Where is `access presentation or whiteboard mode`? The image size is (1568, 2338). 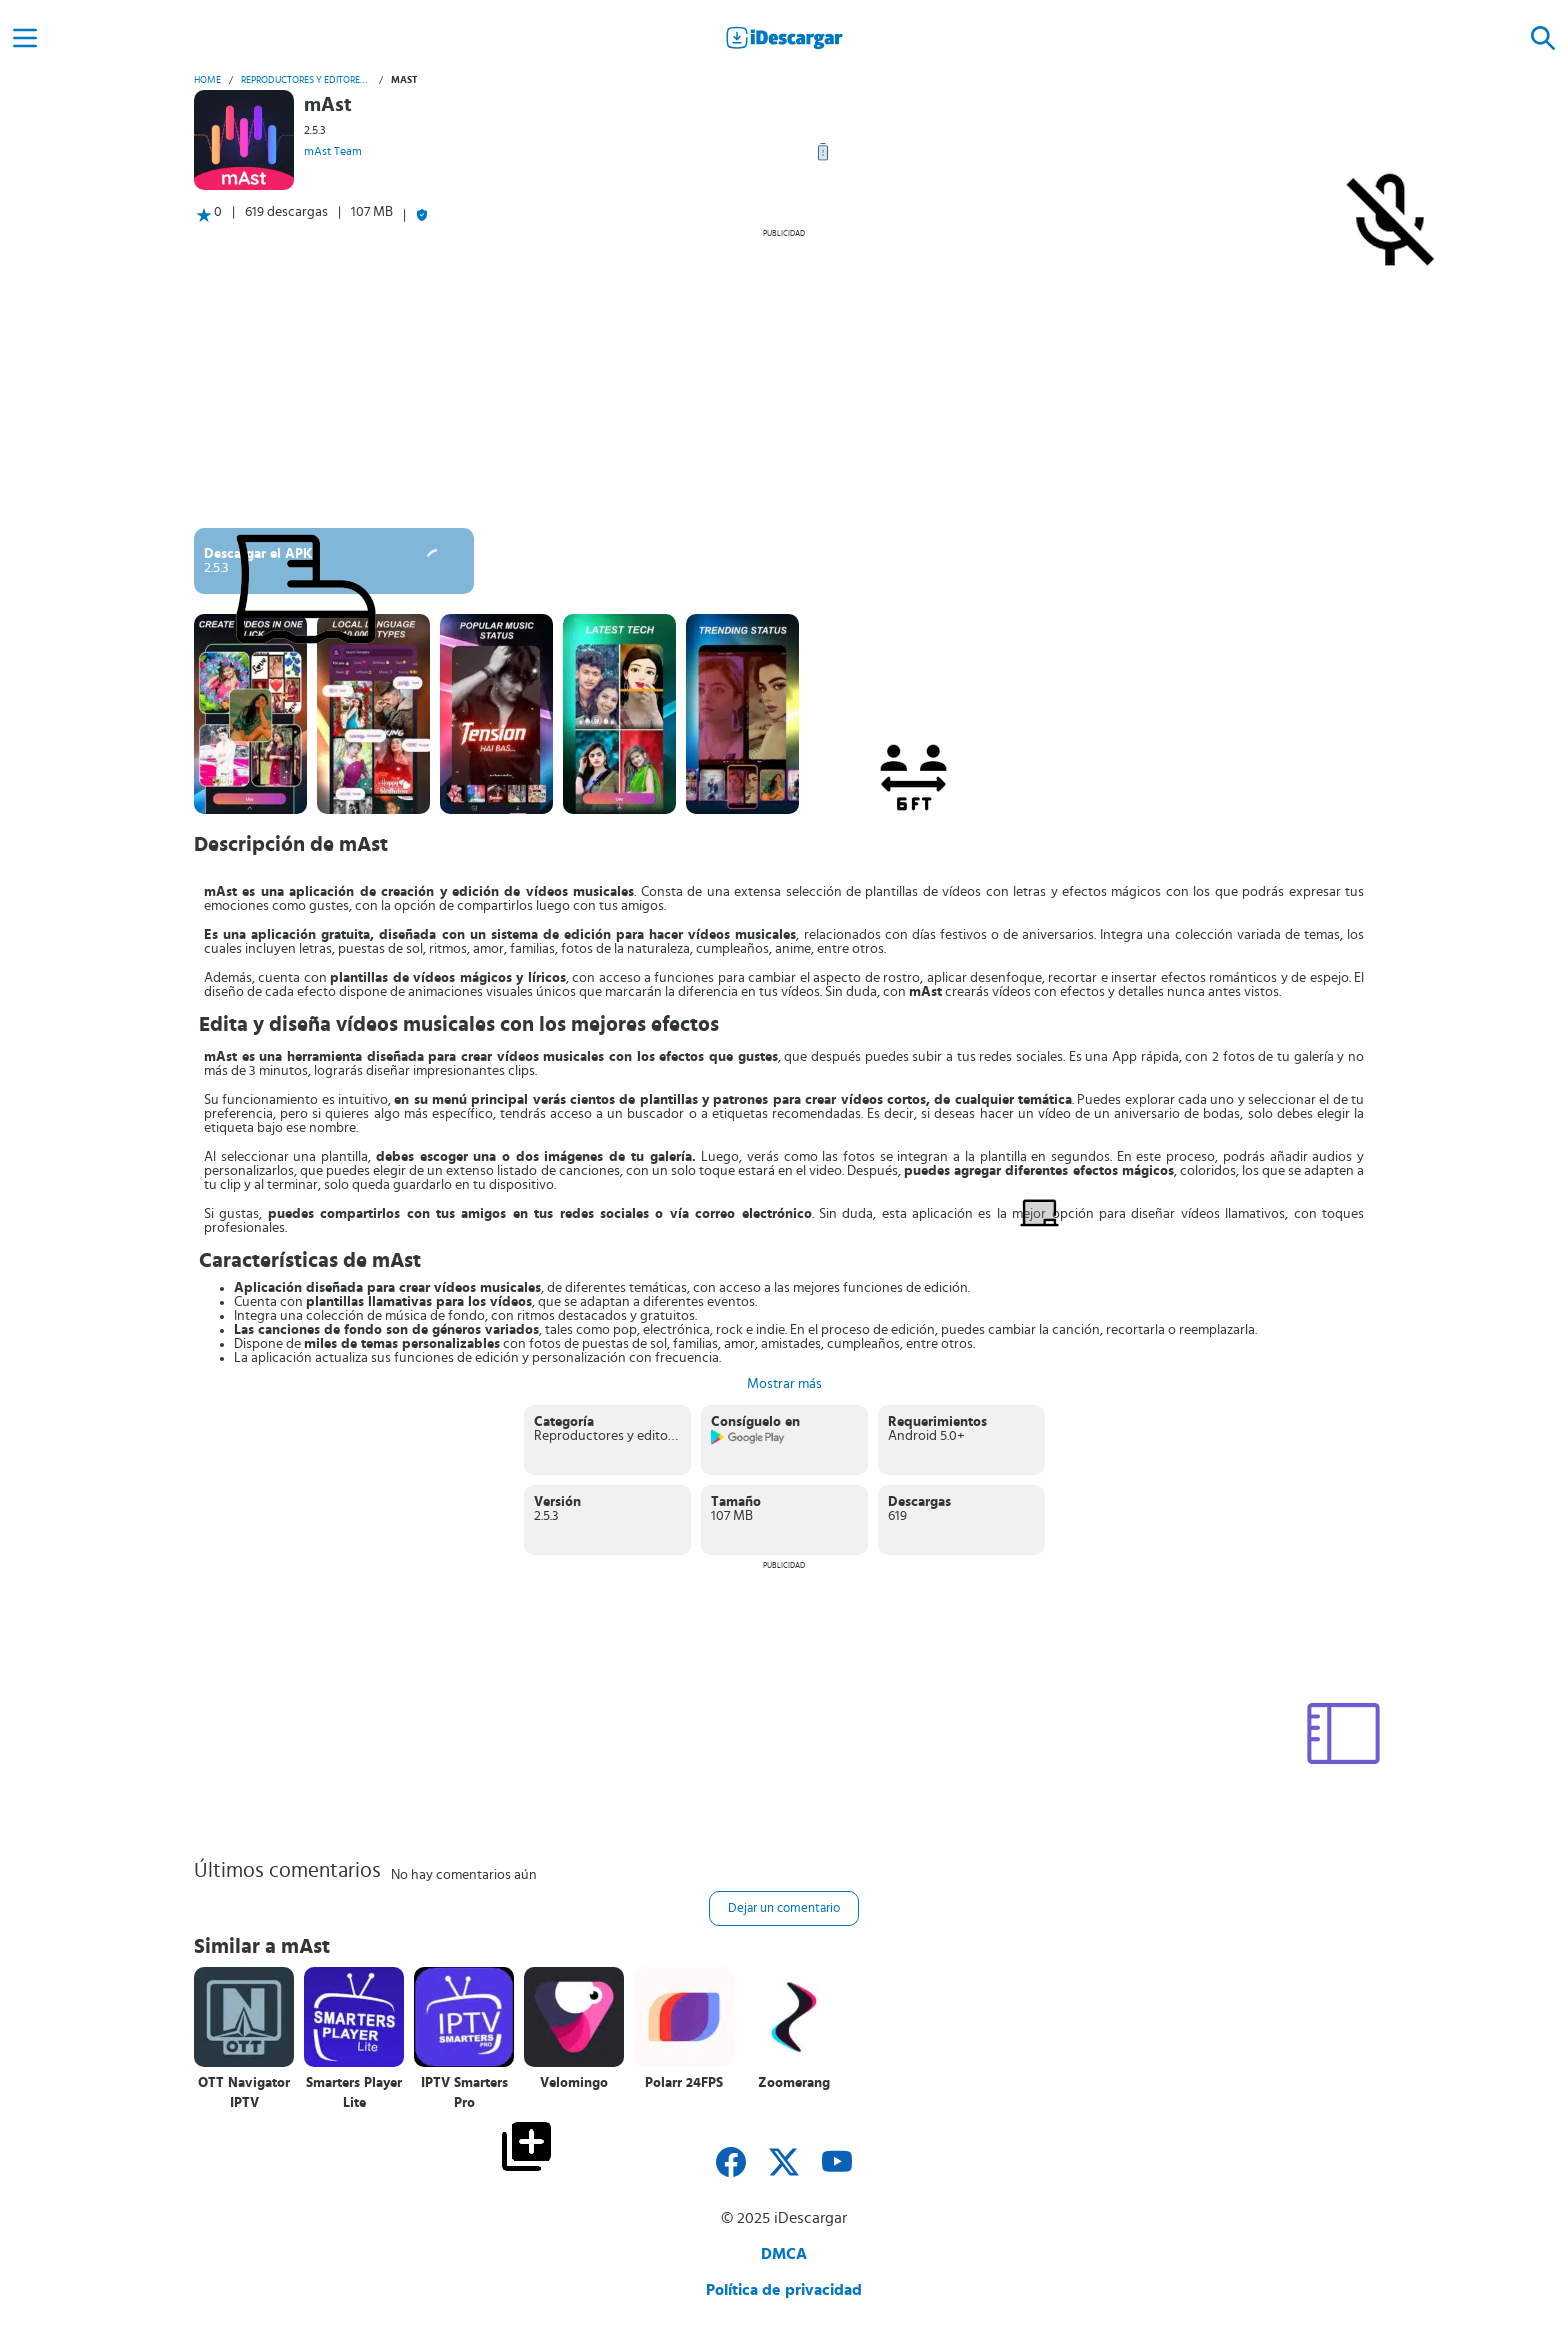 access presentation or whiteboard mode is located at coordinates (1039, 1213).